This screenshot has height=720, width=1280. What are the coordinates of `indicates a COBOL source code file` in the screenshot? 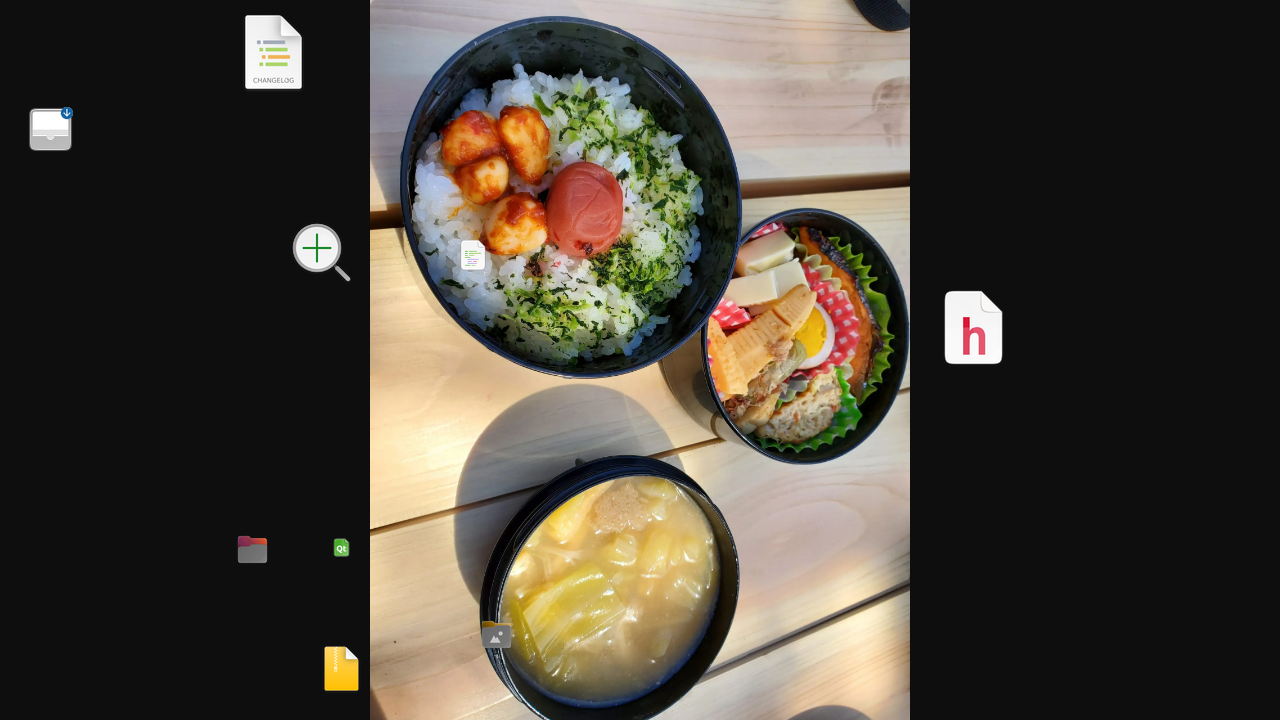 It's located at (473, 255).